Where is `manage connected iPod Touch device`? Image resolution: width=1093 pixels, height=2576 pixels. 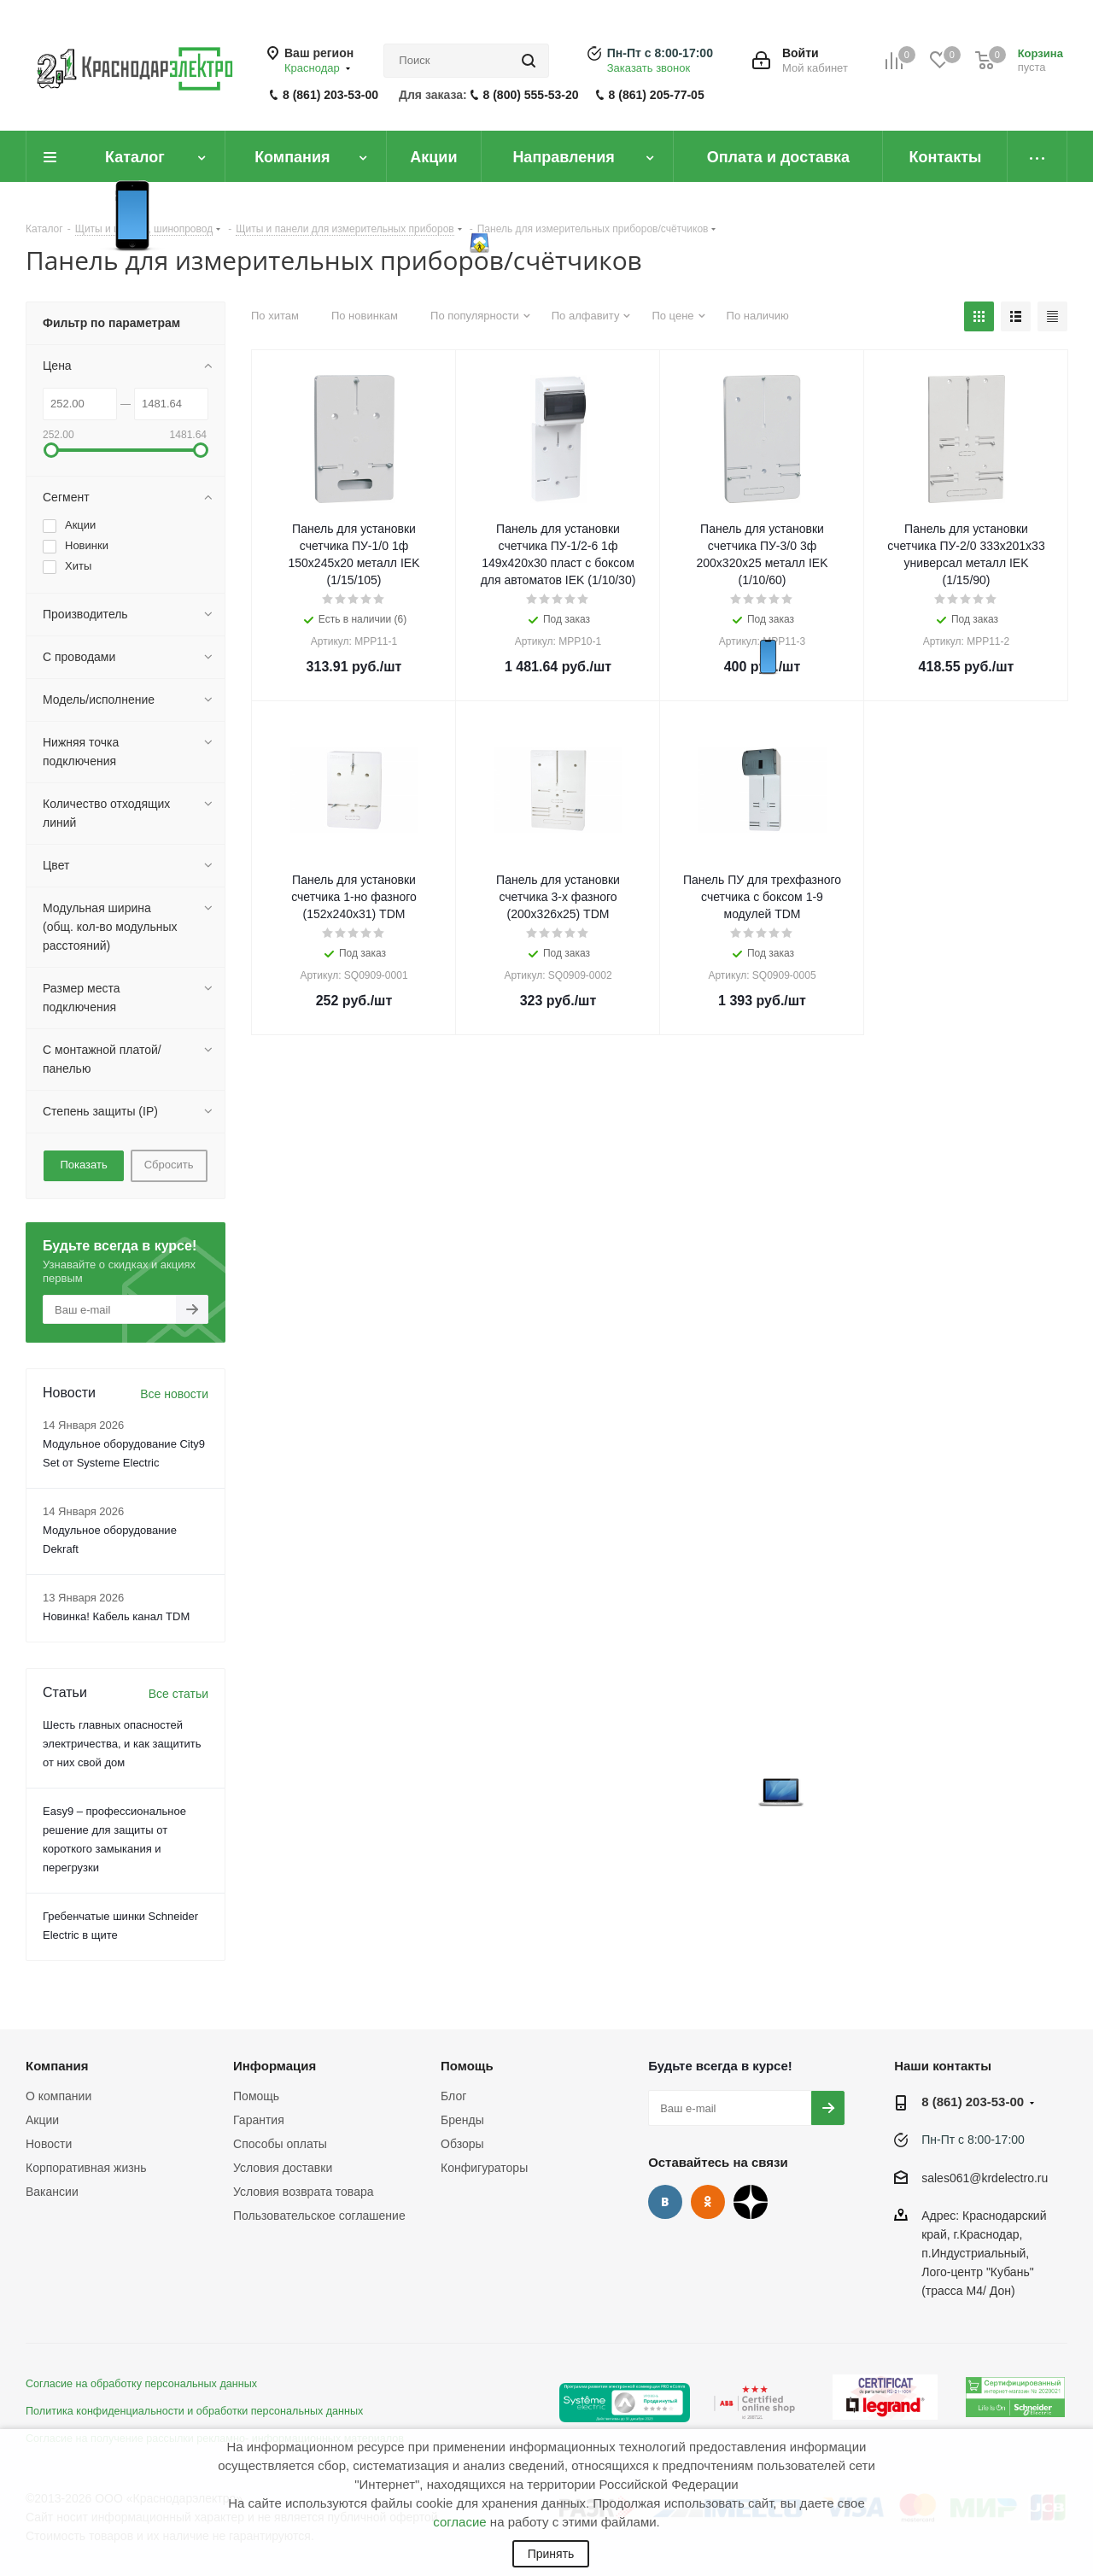 manage connected iPod Touch device is located at coordinates (132, 216).